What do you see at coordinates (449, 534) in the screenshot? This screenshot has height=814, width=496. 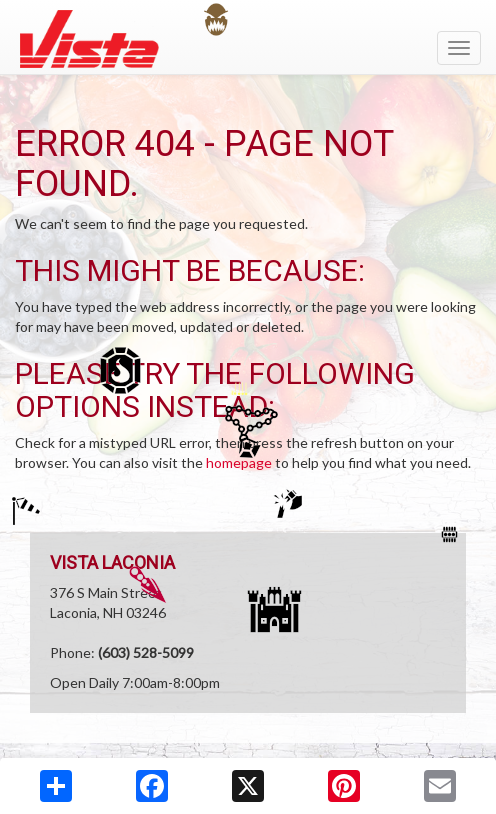 I see `represents a microchip or processor component` at bounding box center [449, 534].